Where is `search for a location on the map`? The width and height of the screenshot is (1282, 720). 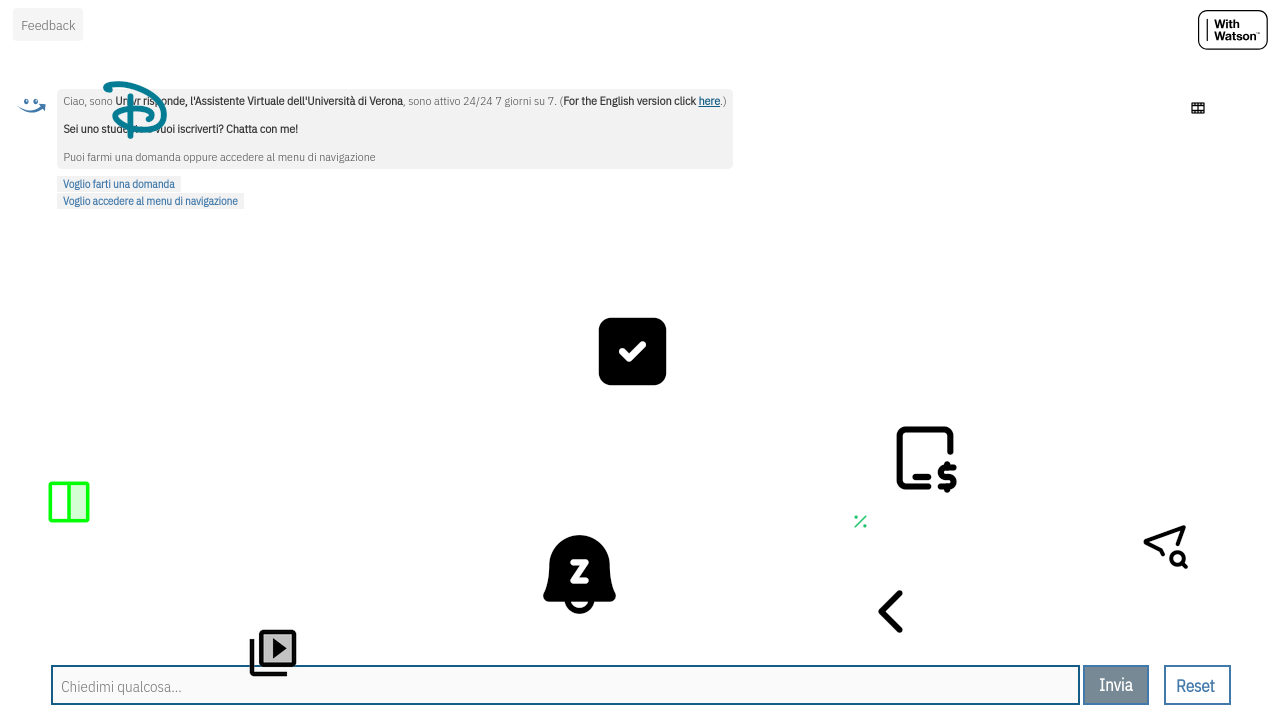 search for a location on the map is located at coordinates (1165, 546).